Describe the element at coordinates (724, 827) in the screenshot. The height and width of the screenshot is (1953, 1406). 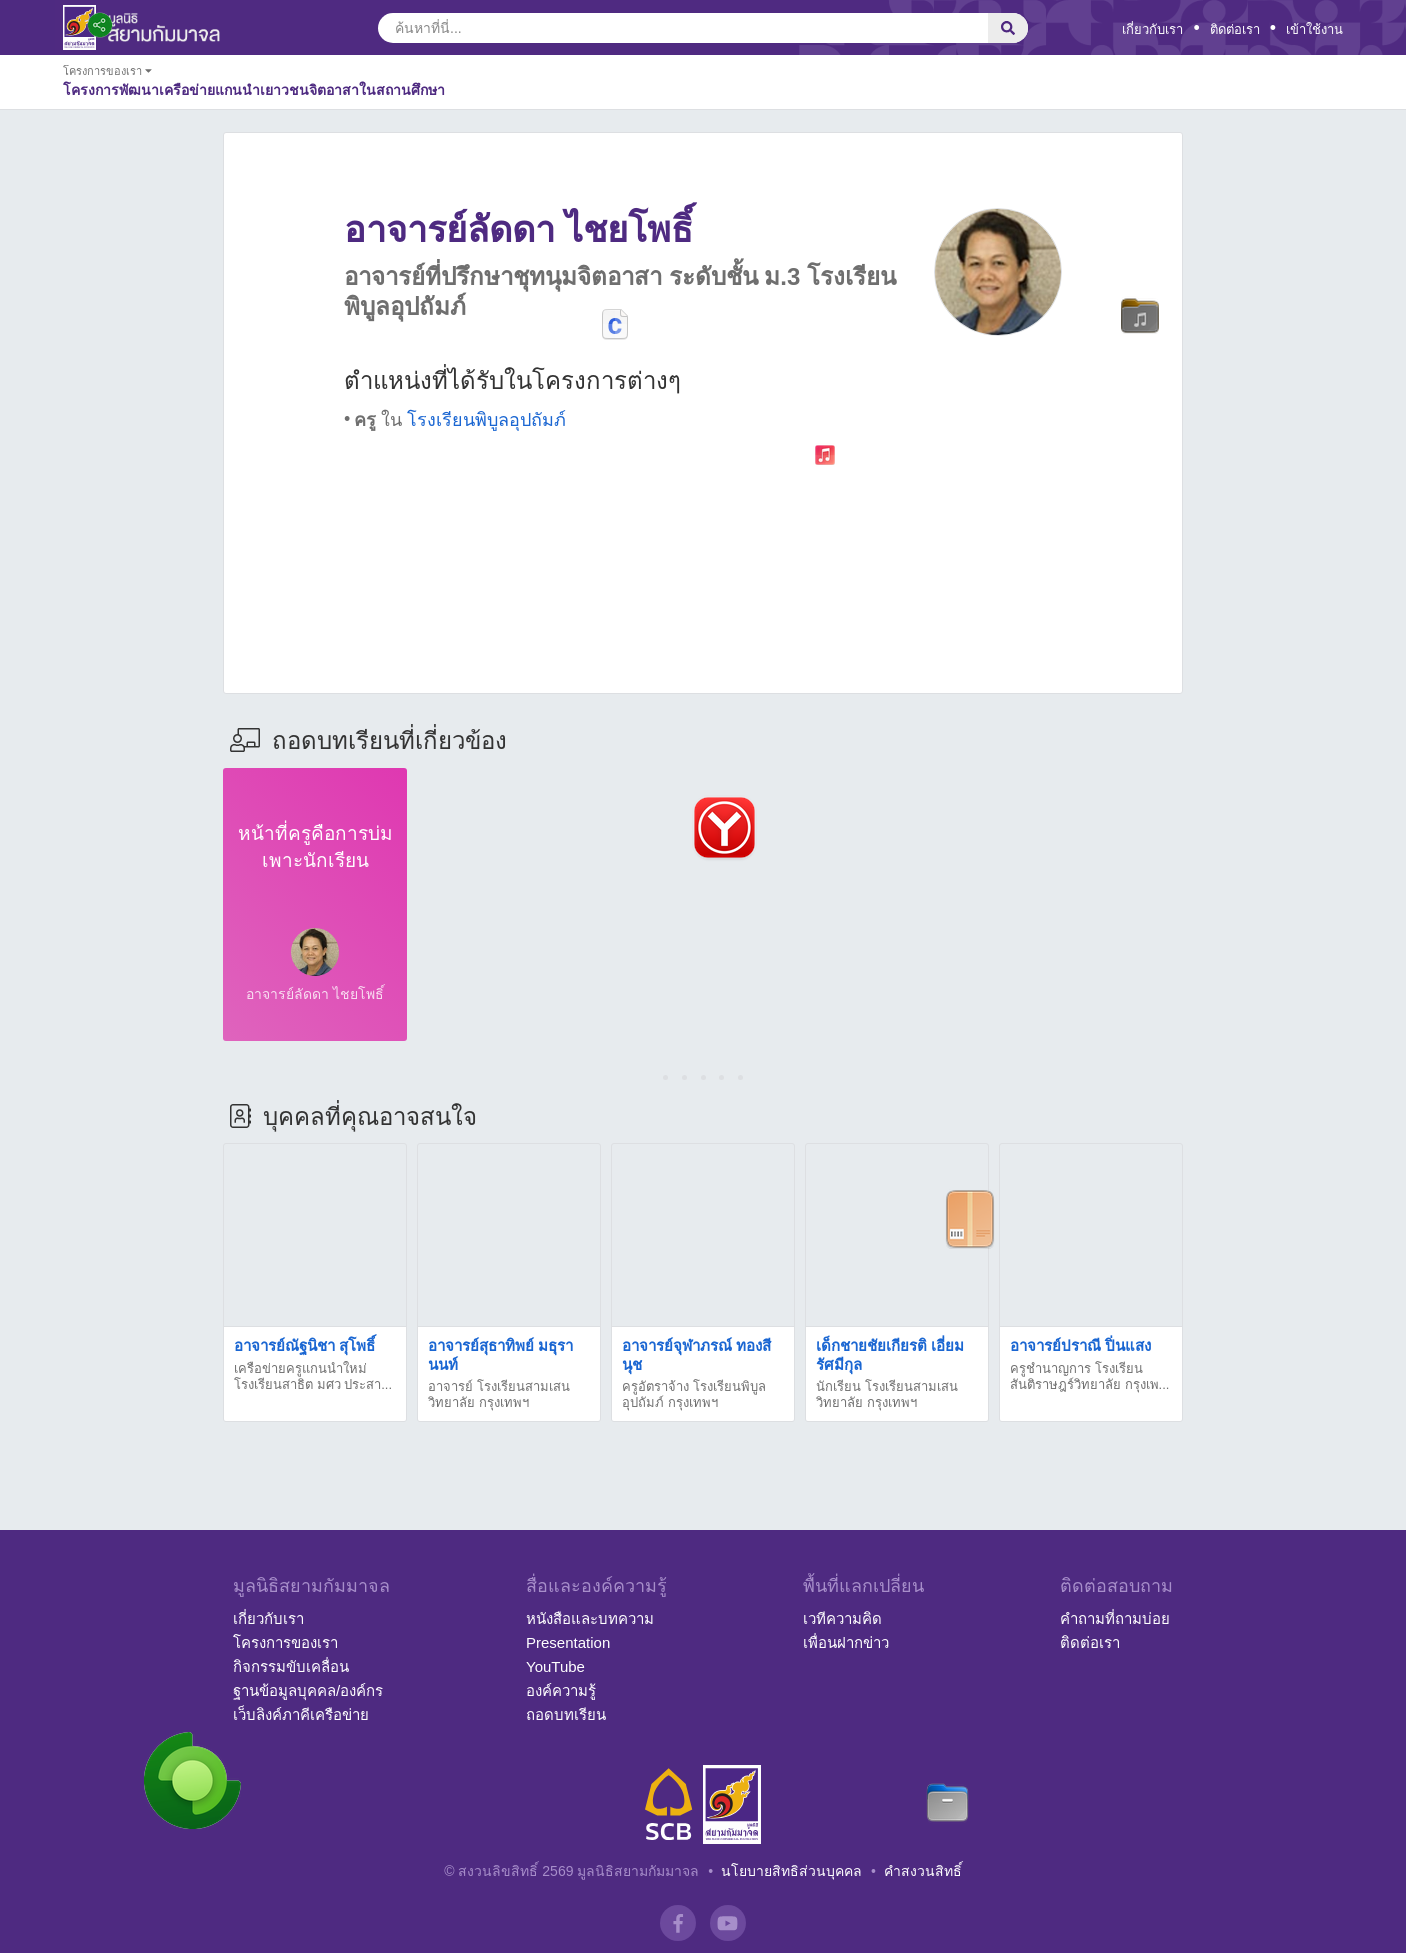
I see `open the Yandex app` at that location.